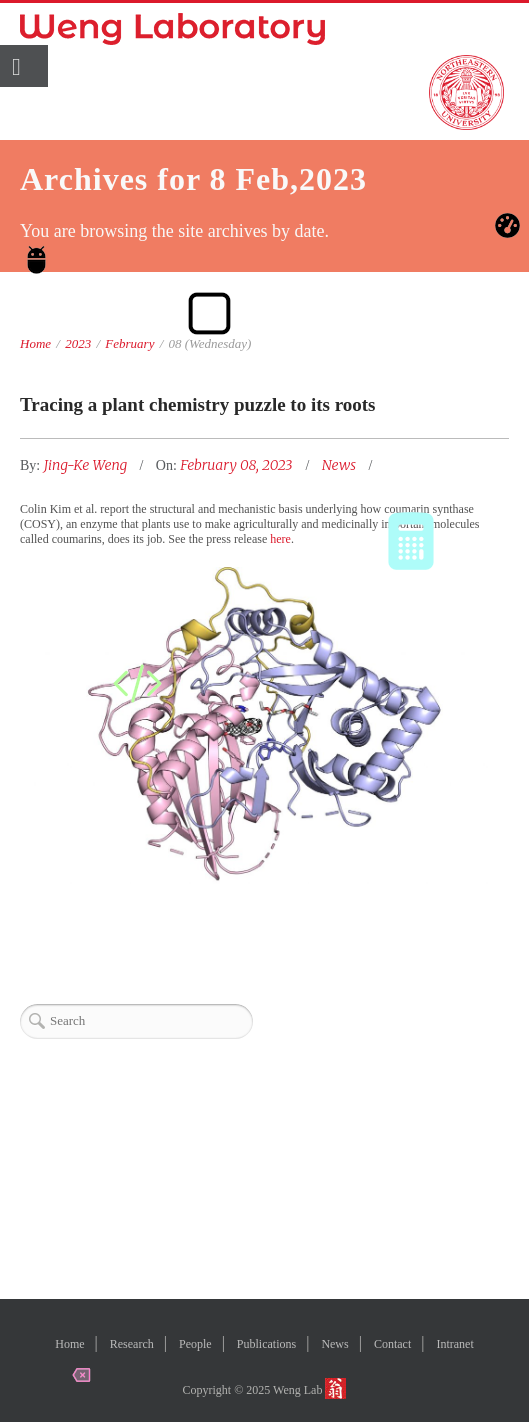 This screenshot has height=1422, width=529. What do you see at coordinates (36, 259) in the screenshot?
I see `android debug bridge (adb) connection status` at bounding box center [36, 259].